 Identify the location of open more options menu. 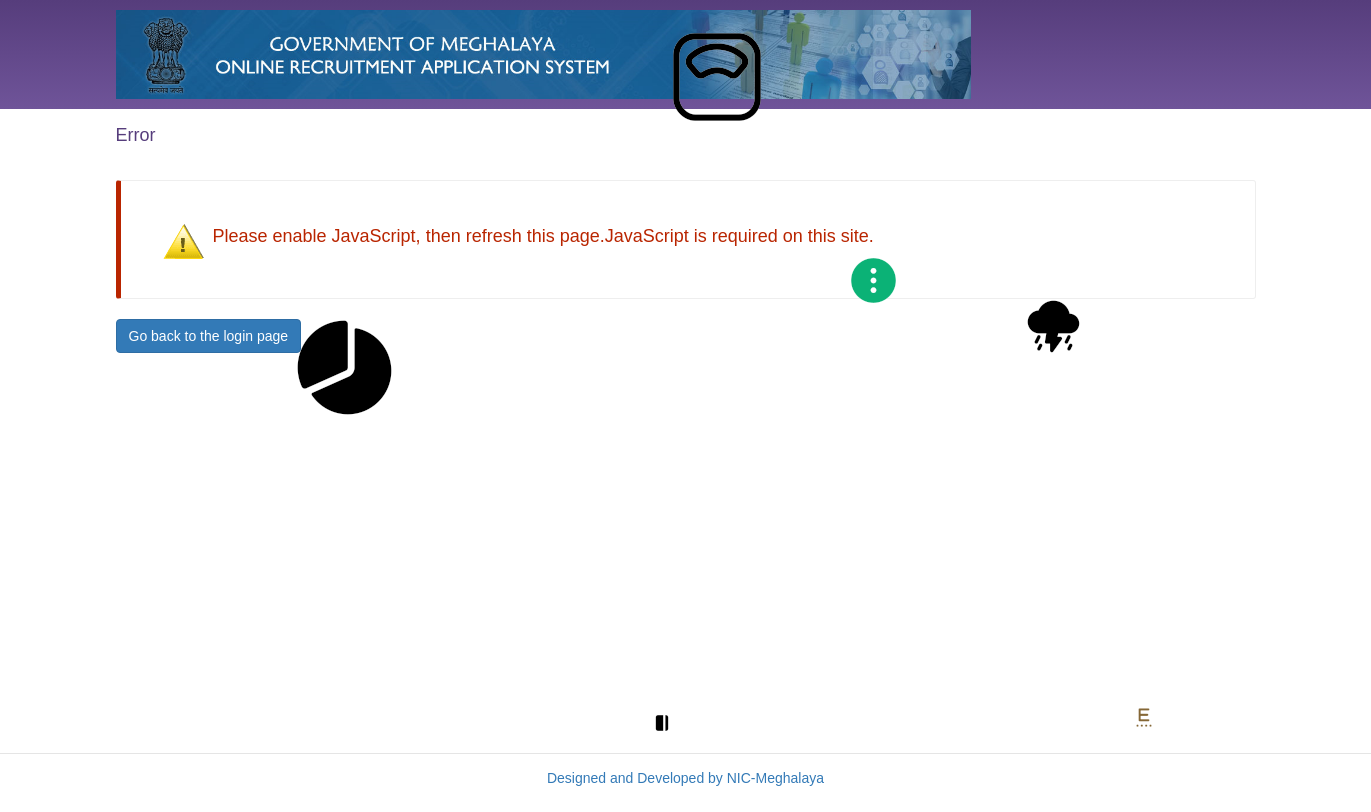
(873, 280).